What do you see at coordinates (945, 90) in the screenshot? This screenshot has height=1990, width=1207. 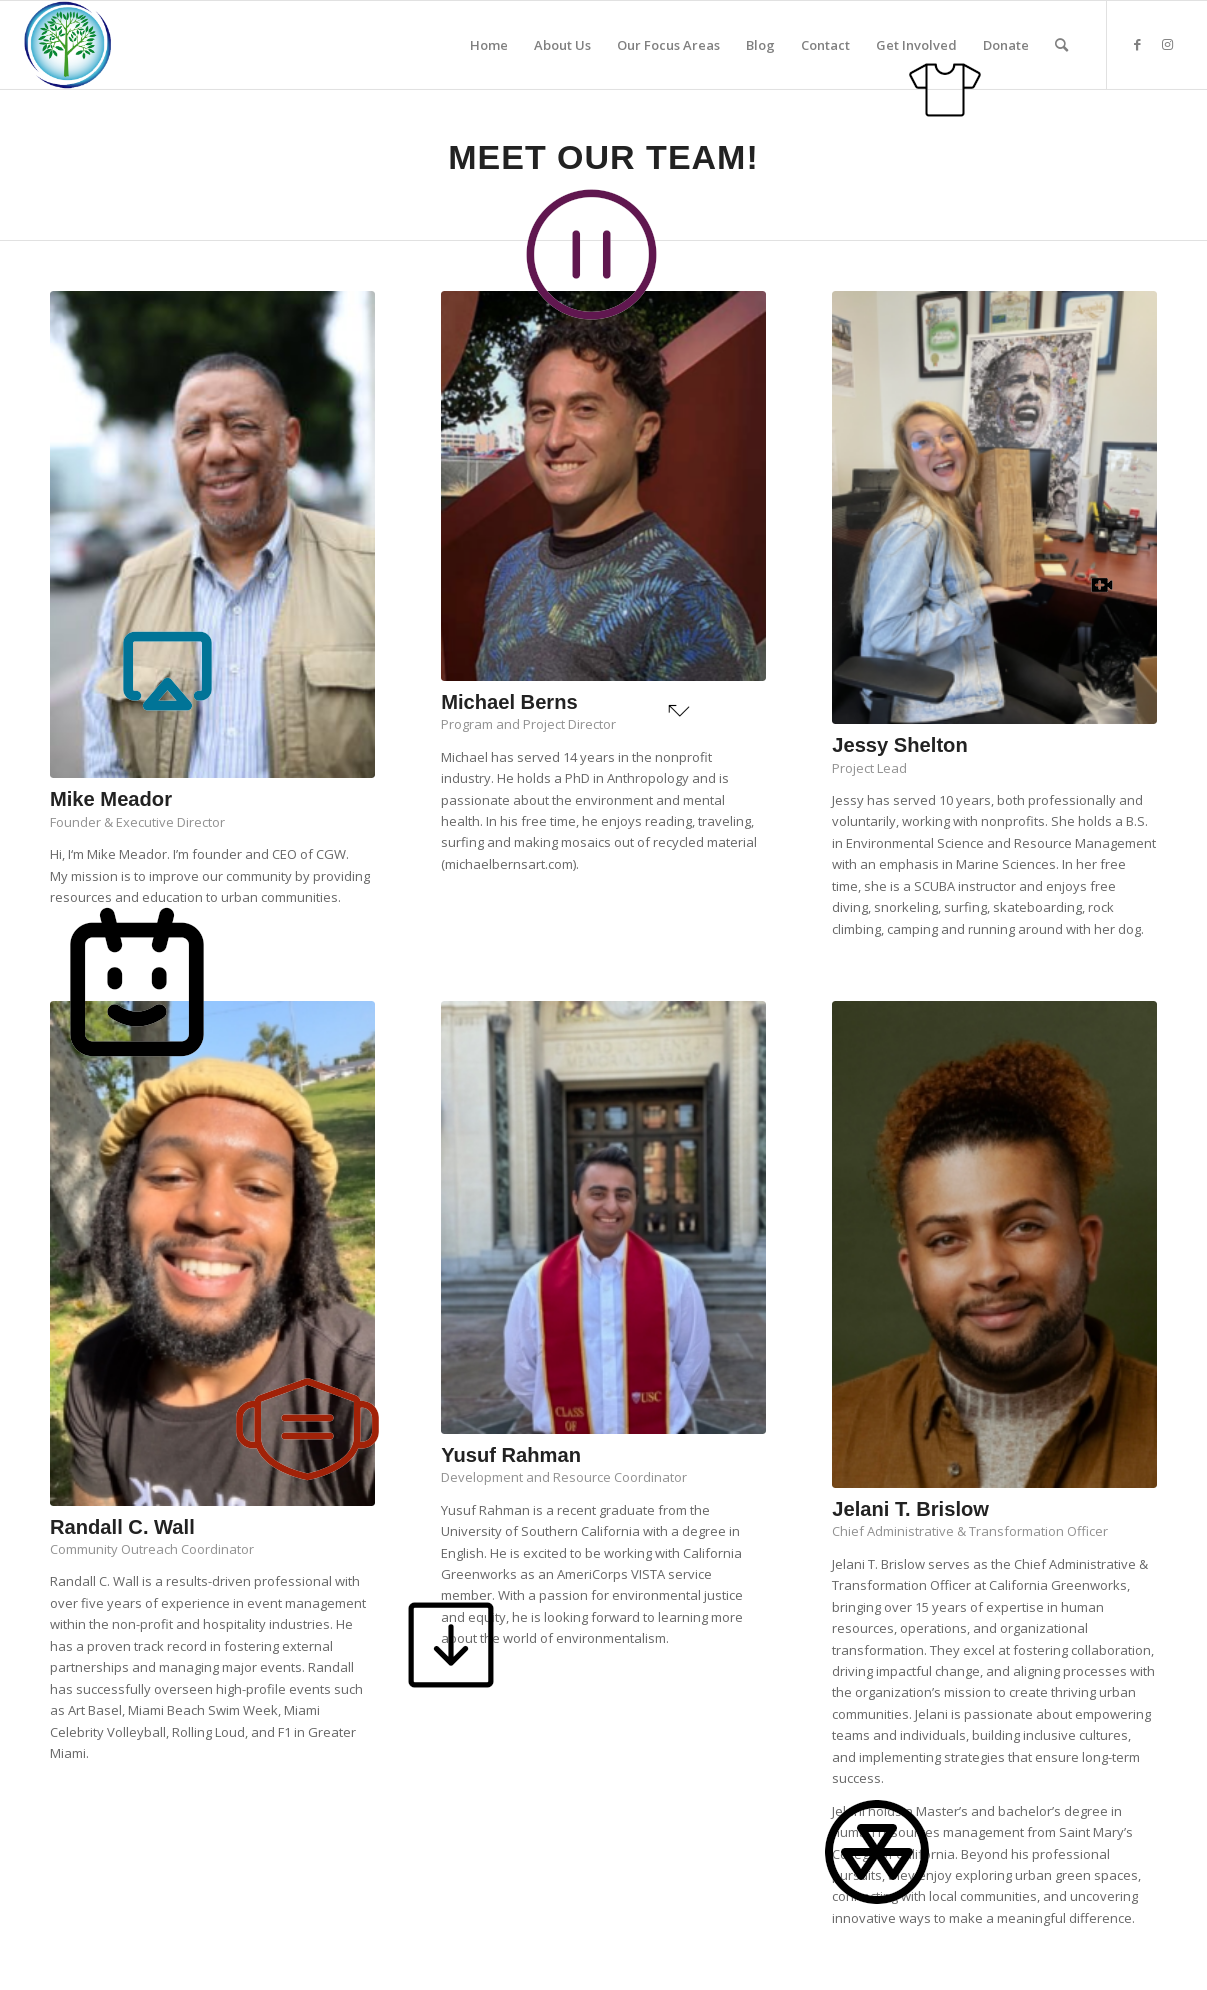 I see `browse clothing or apparel items` at bounding box center [945, 90].